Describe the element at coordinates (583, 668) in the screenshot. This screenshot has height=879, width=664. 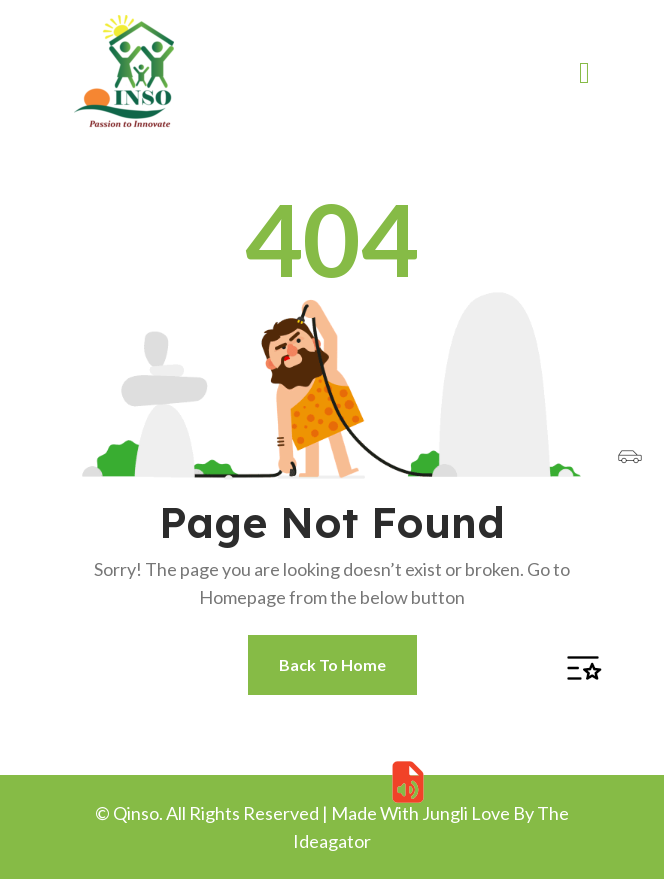
I see `view your favorites list` at that location.